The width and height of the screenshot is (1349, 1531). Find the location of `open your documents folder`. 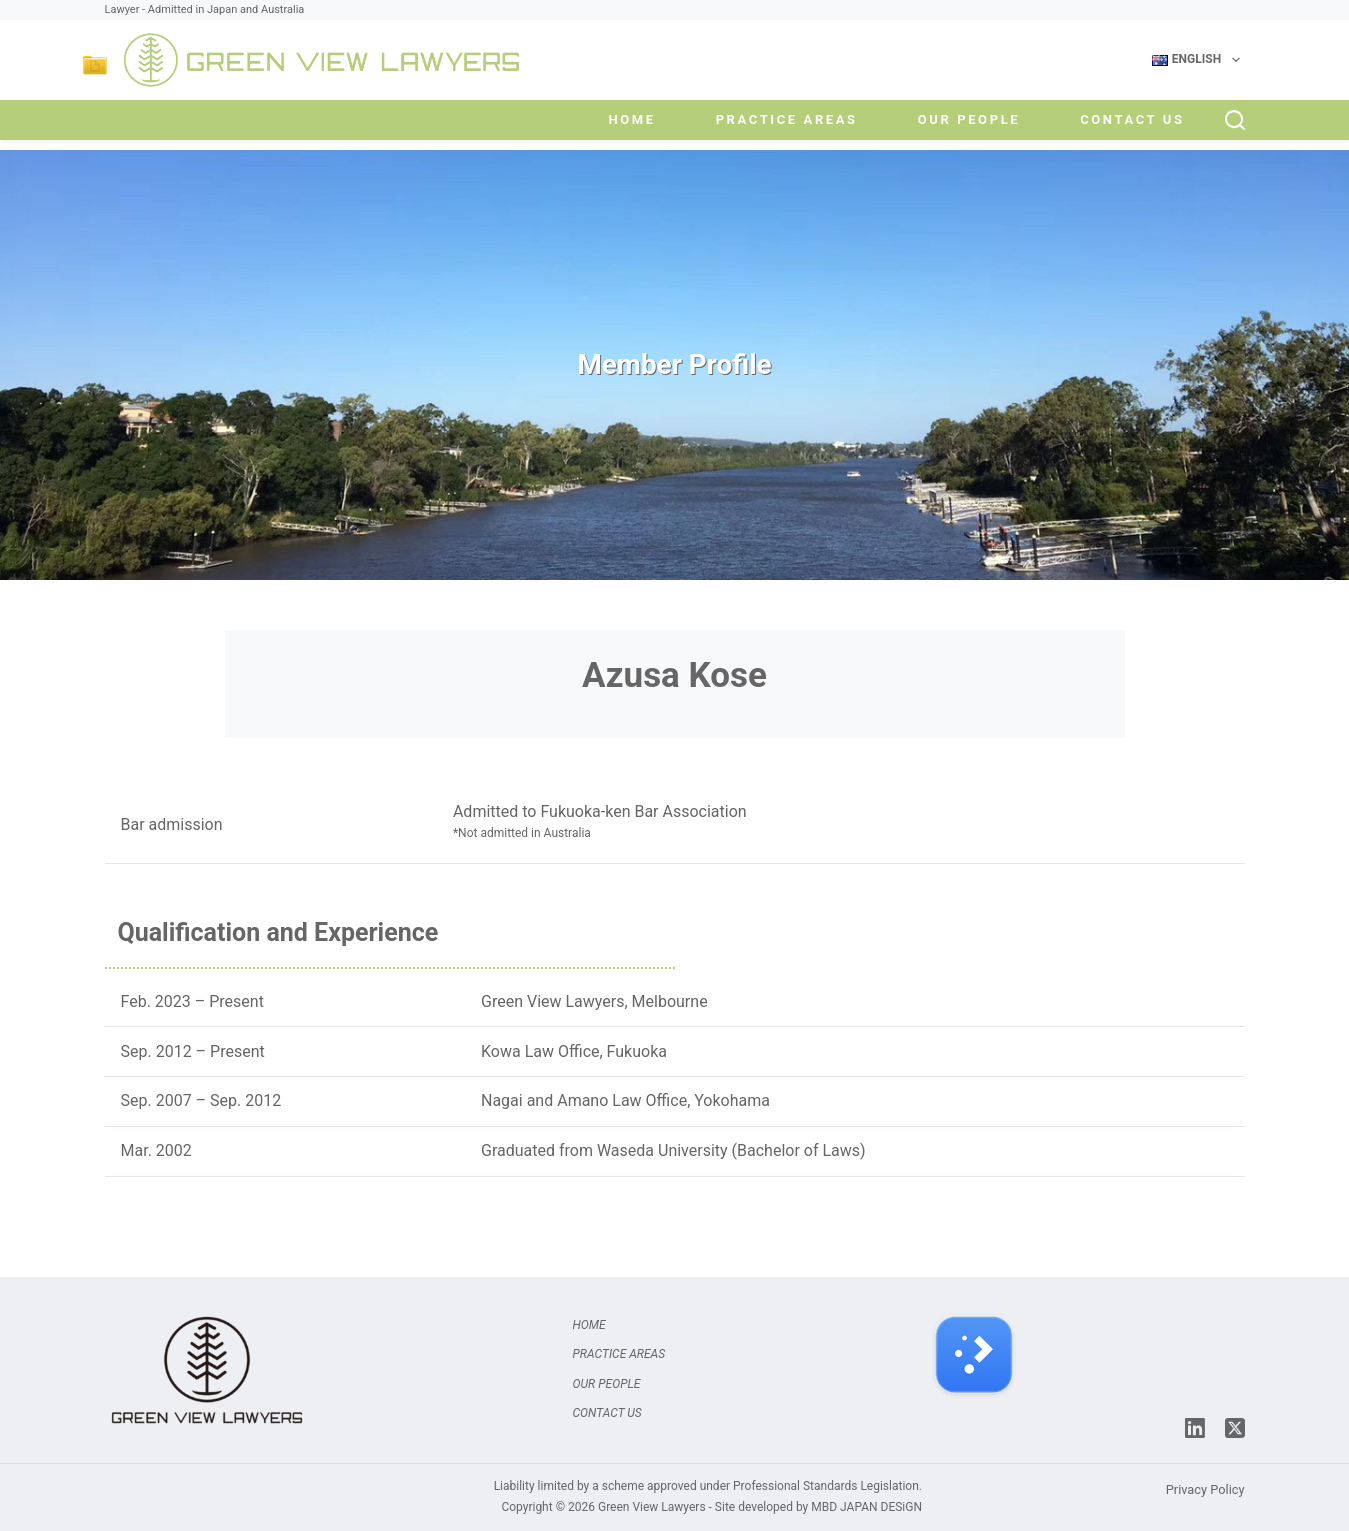

open your documents folder is located at coordinates (95, 65).